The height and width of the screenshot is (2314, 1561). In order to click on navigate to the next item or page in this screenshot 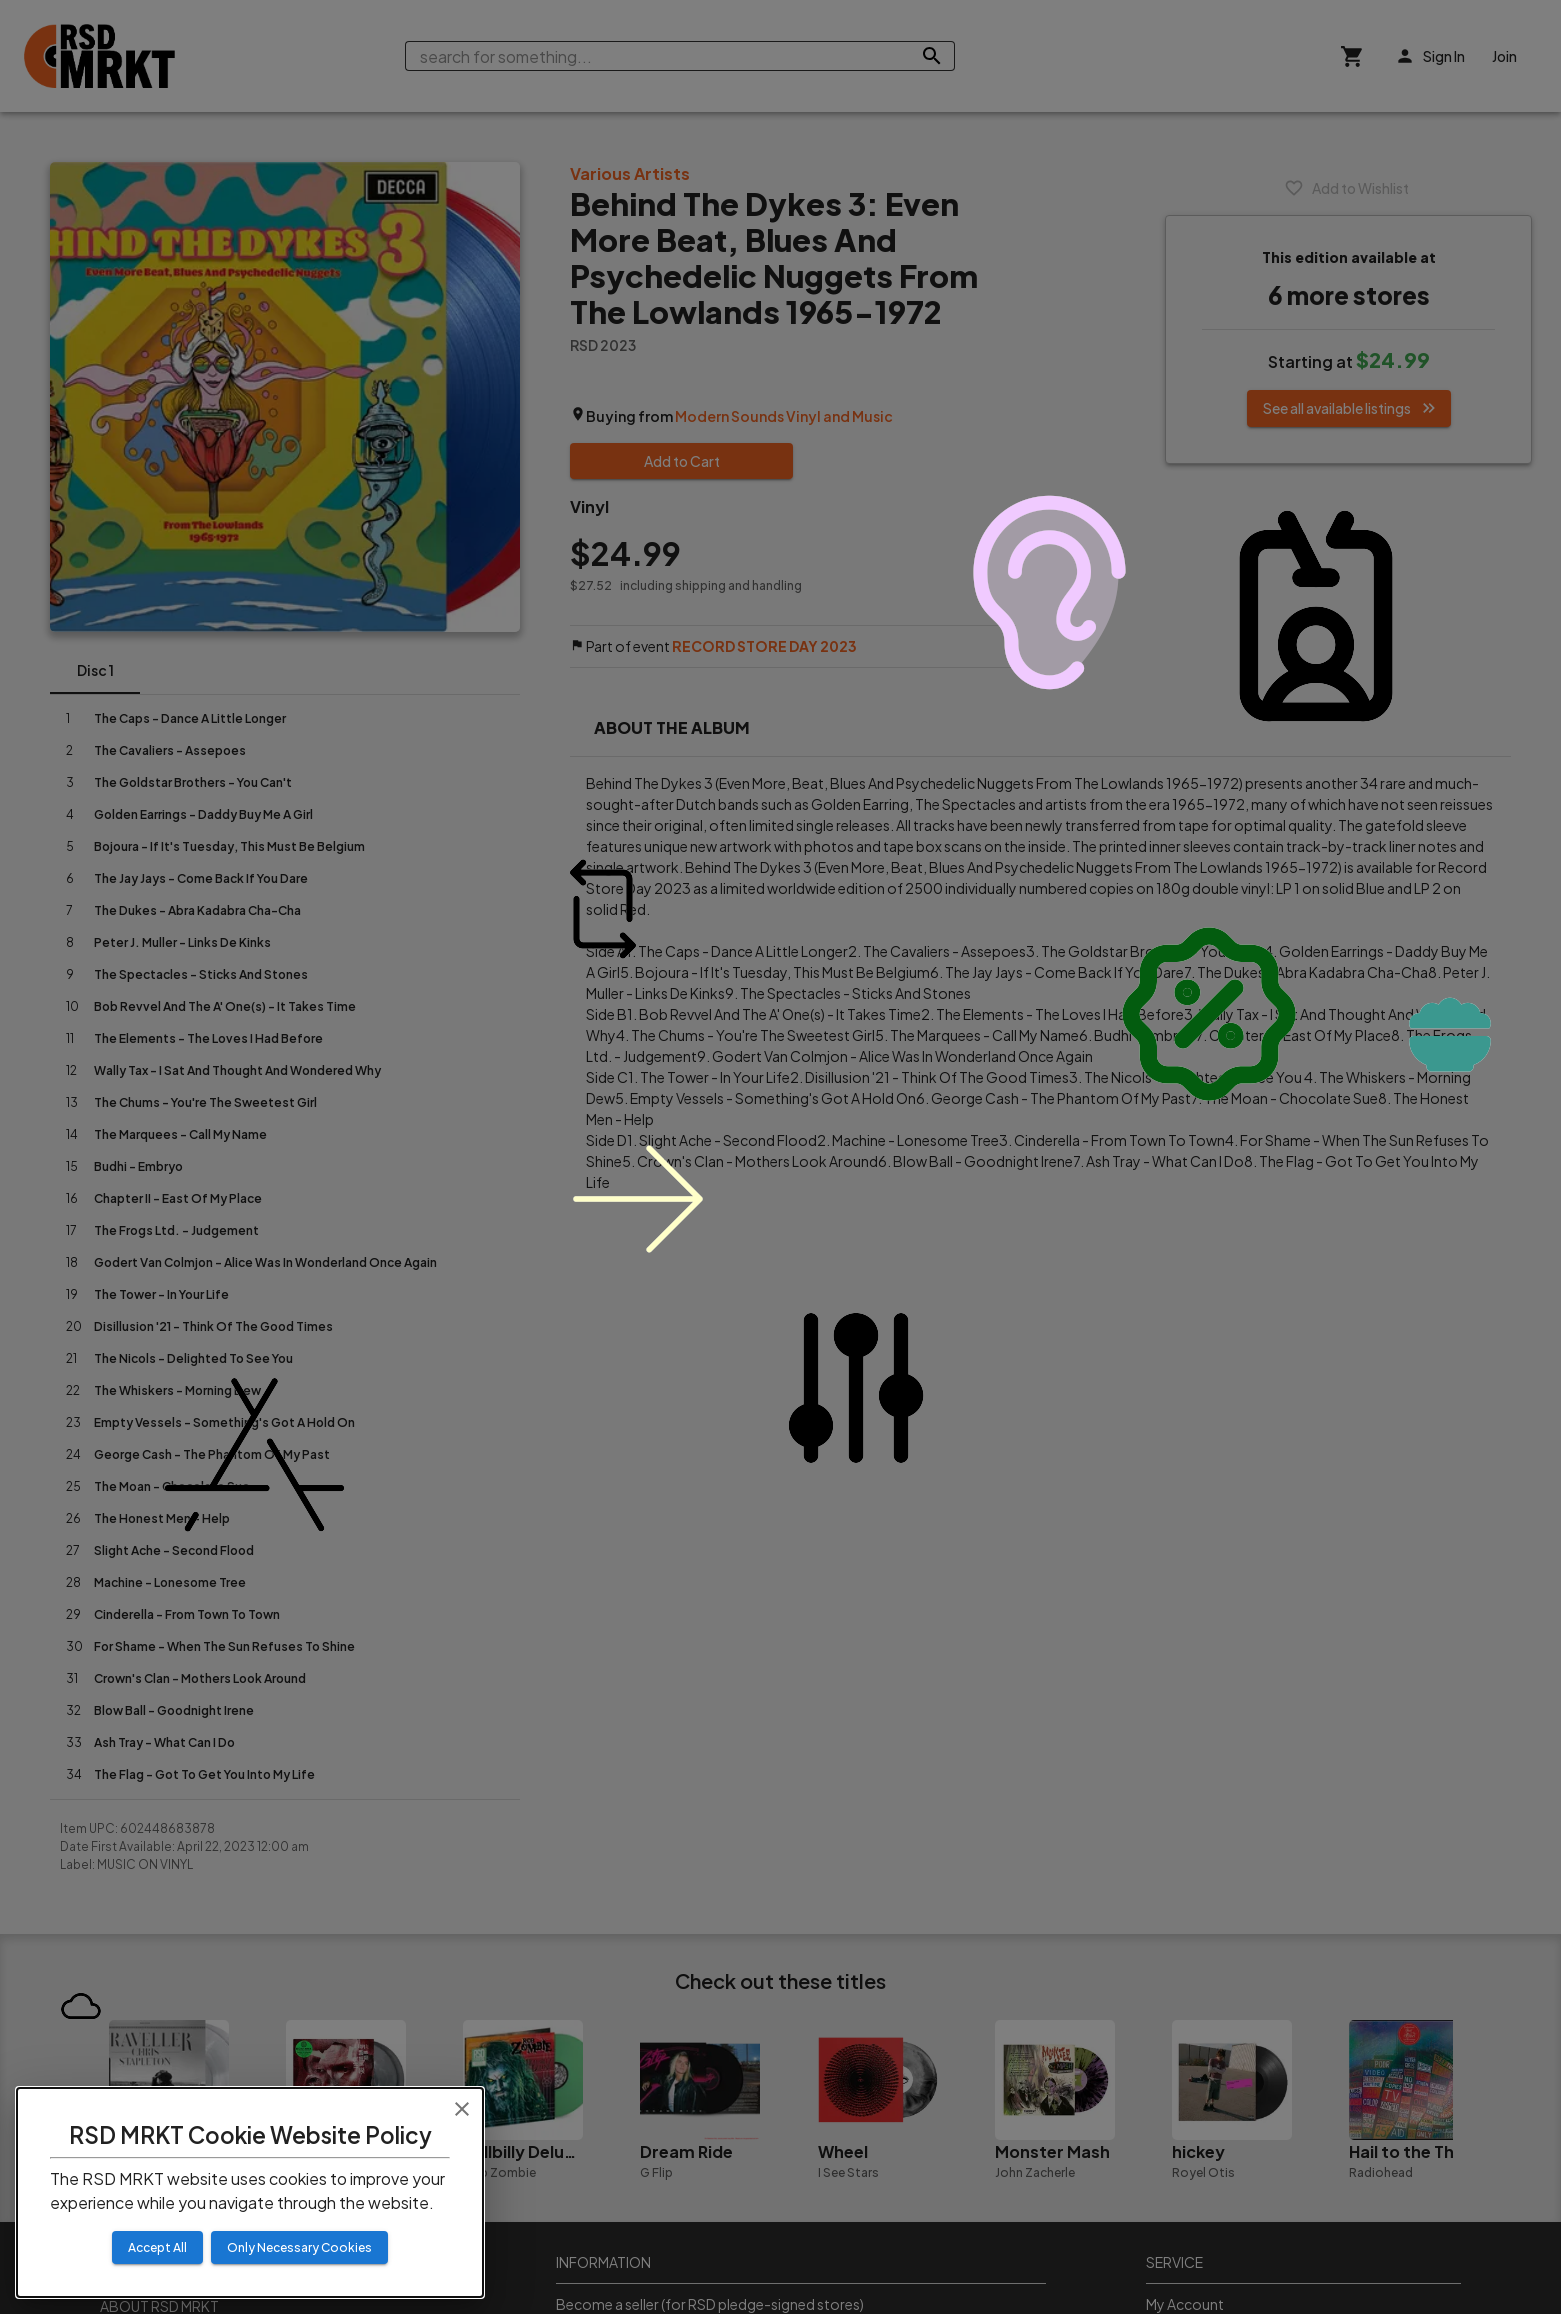, I will do `click(638, 1199)`.